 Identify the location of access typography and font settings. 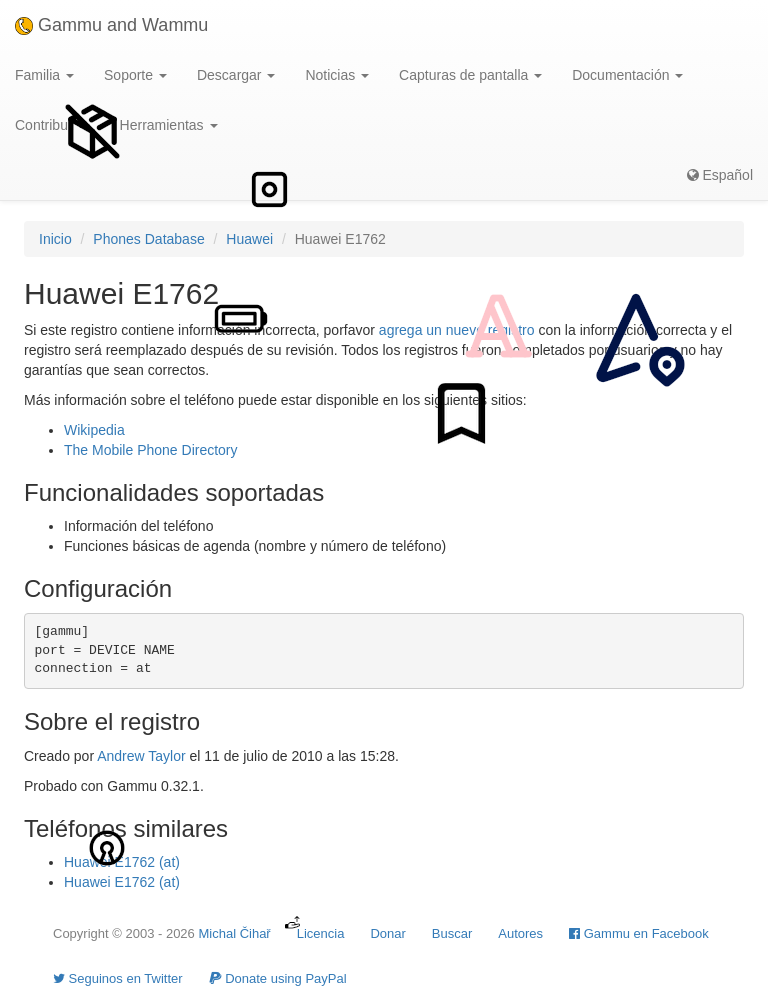
(497, 326).